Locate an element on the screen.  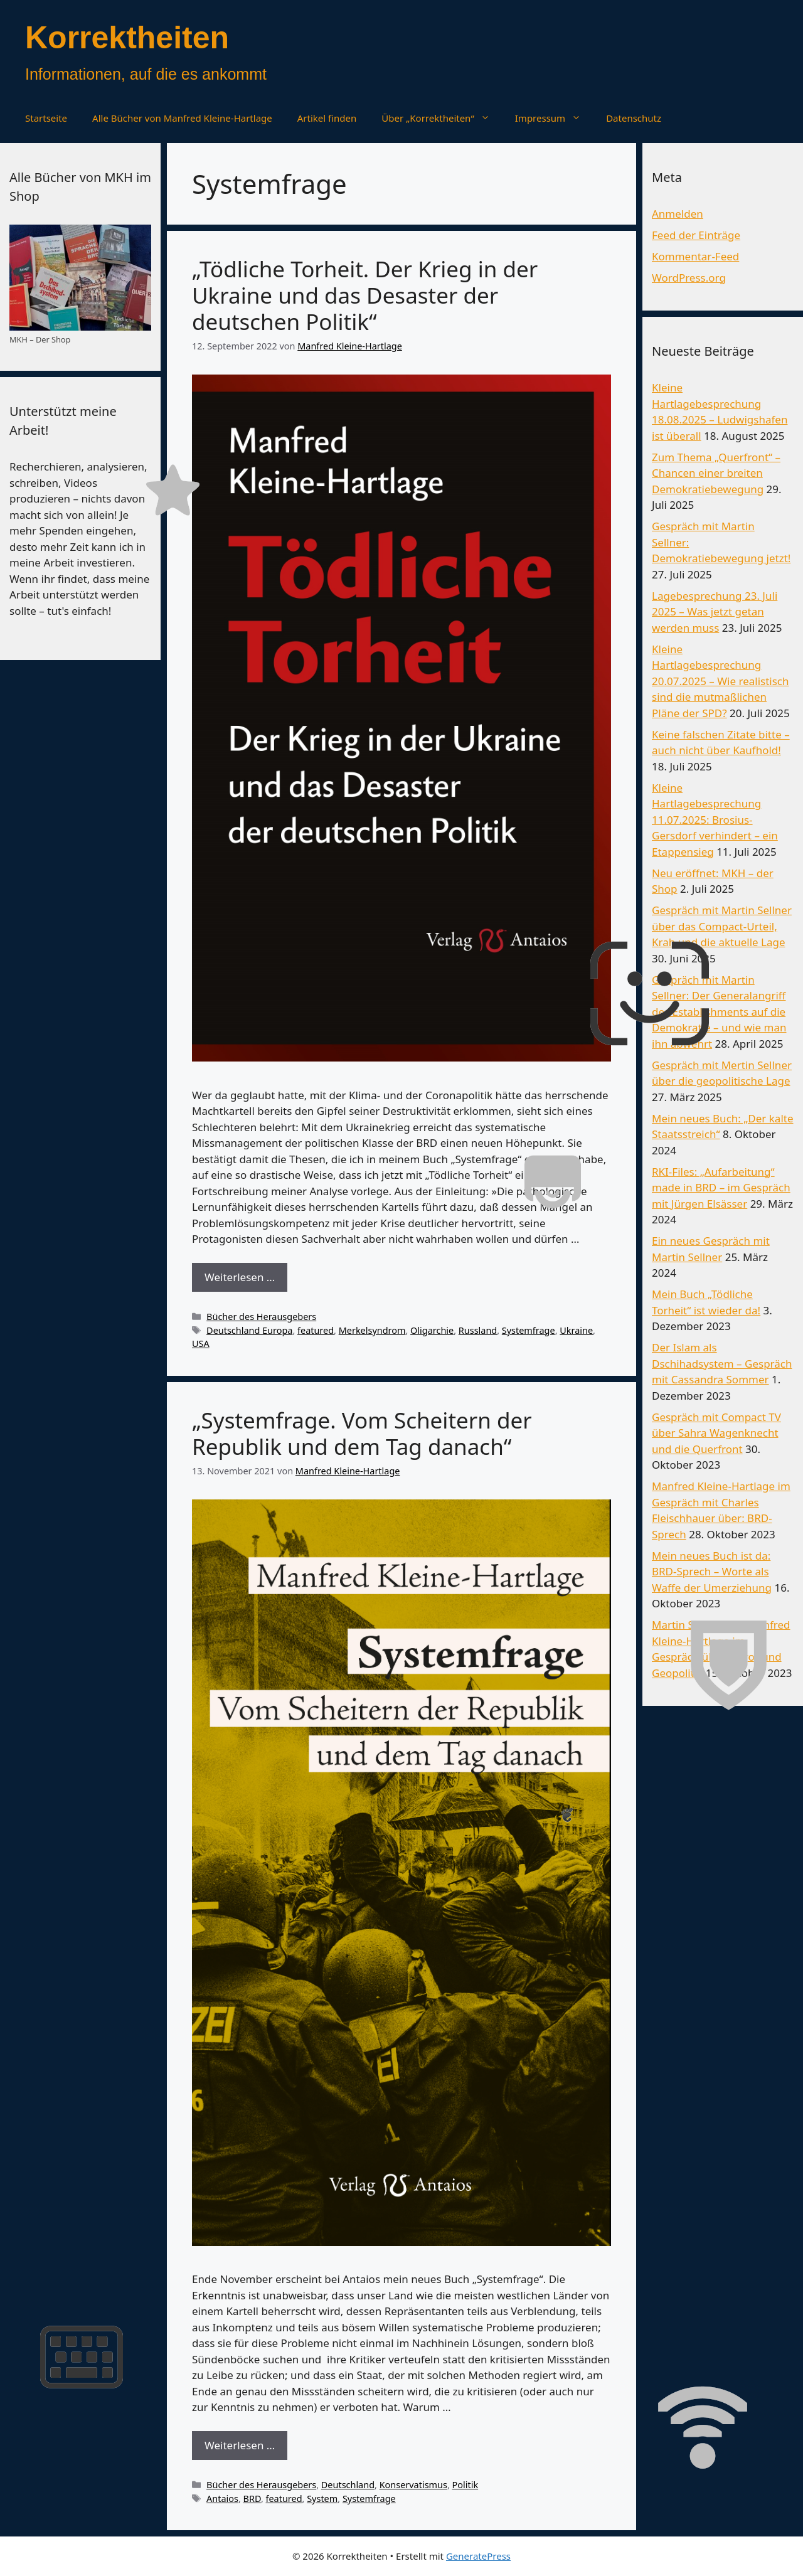
open keyboard settings is located at coordinates (82, 2357).